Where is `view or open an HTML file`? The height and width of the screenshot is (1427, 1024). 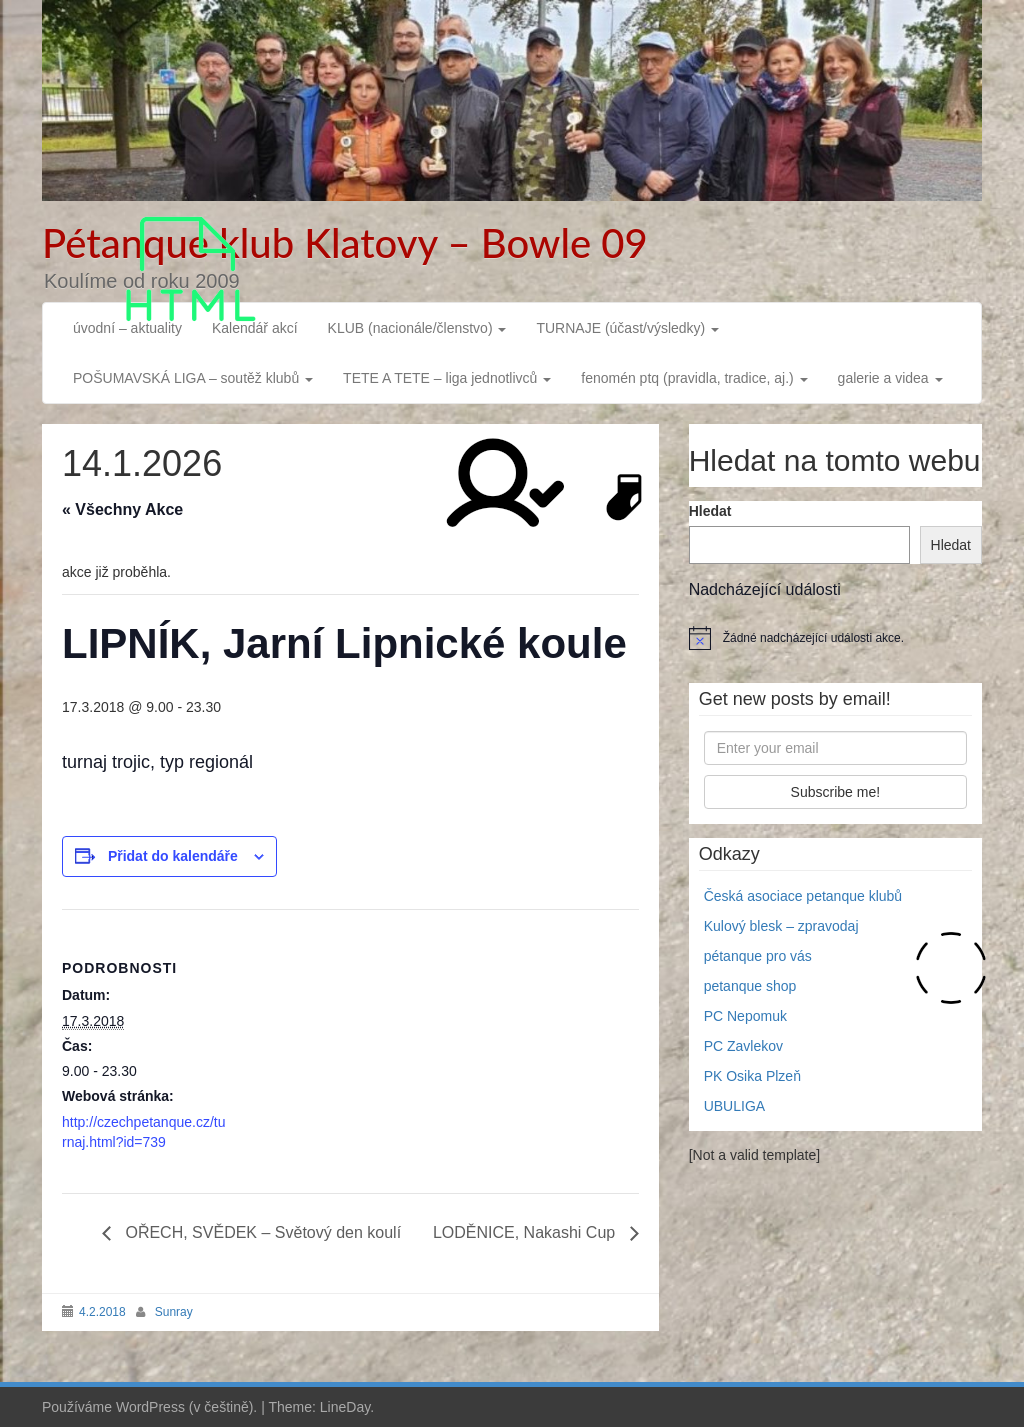 view or open an HTML file is located at coordinates (187, 273).